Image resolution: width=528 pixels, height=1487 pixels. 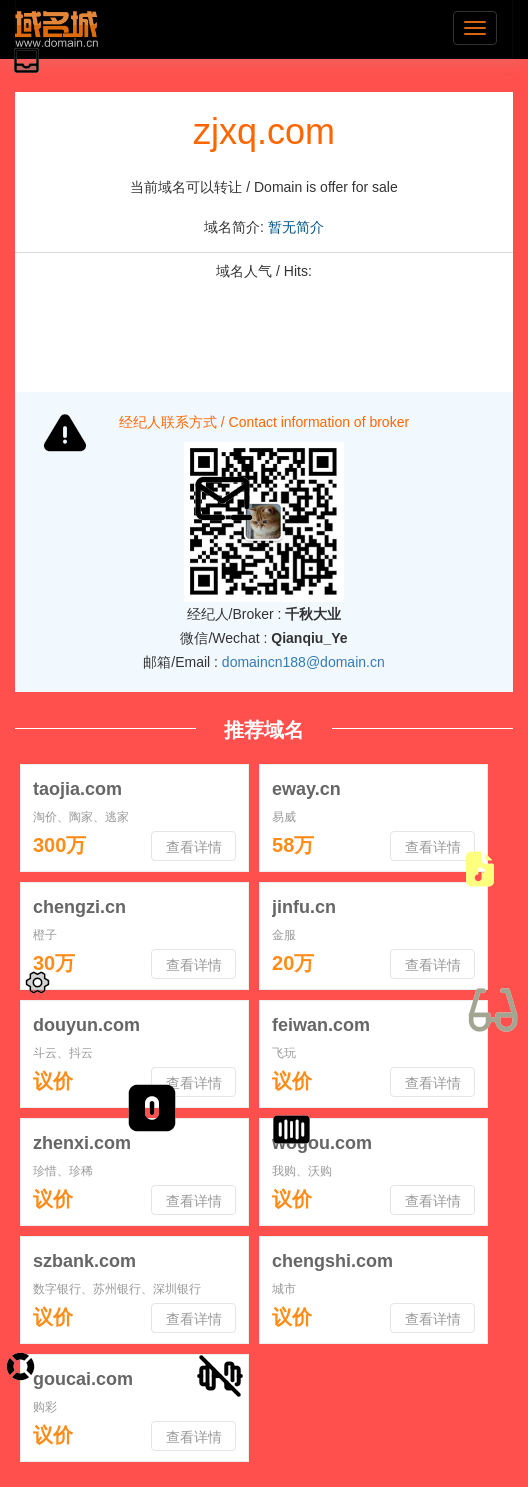 I want to click on disable workout tracking, so click(x=220, y=1376).